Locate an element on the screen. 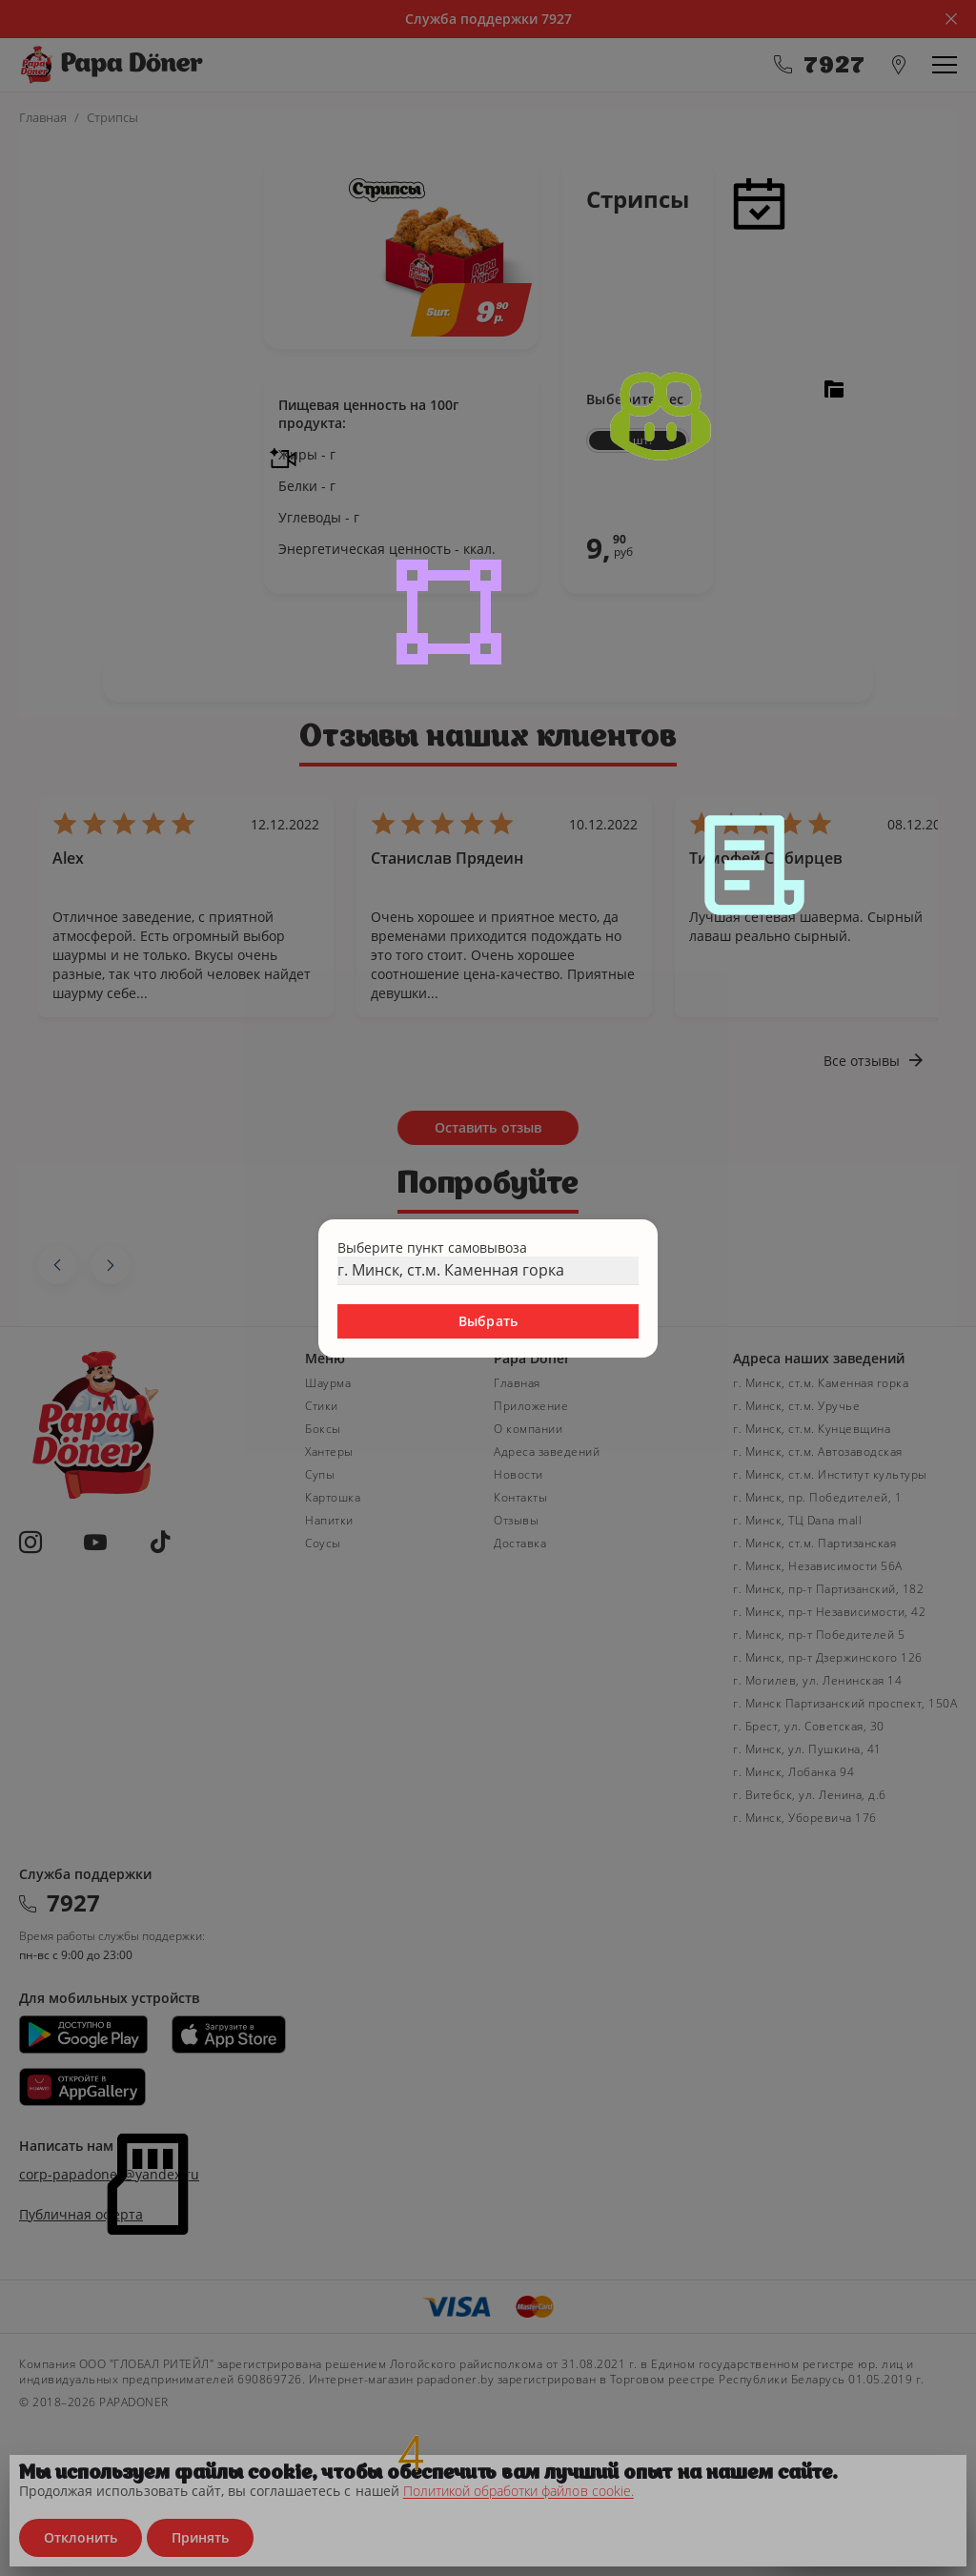  edit shape or object boundaries is located at coordinates (449, 612).